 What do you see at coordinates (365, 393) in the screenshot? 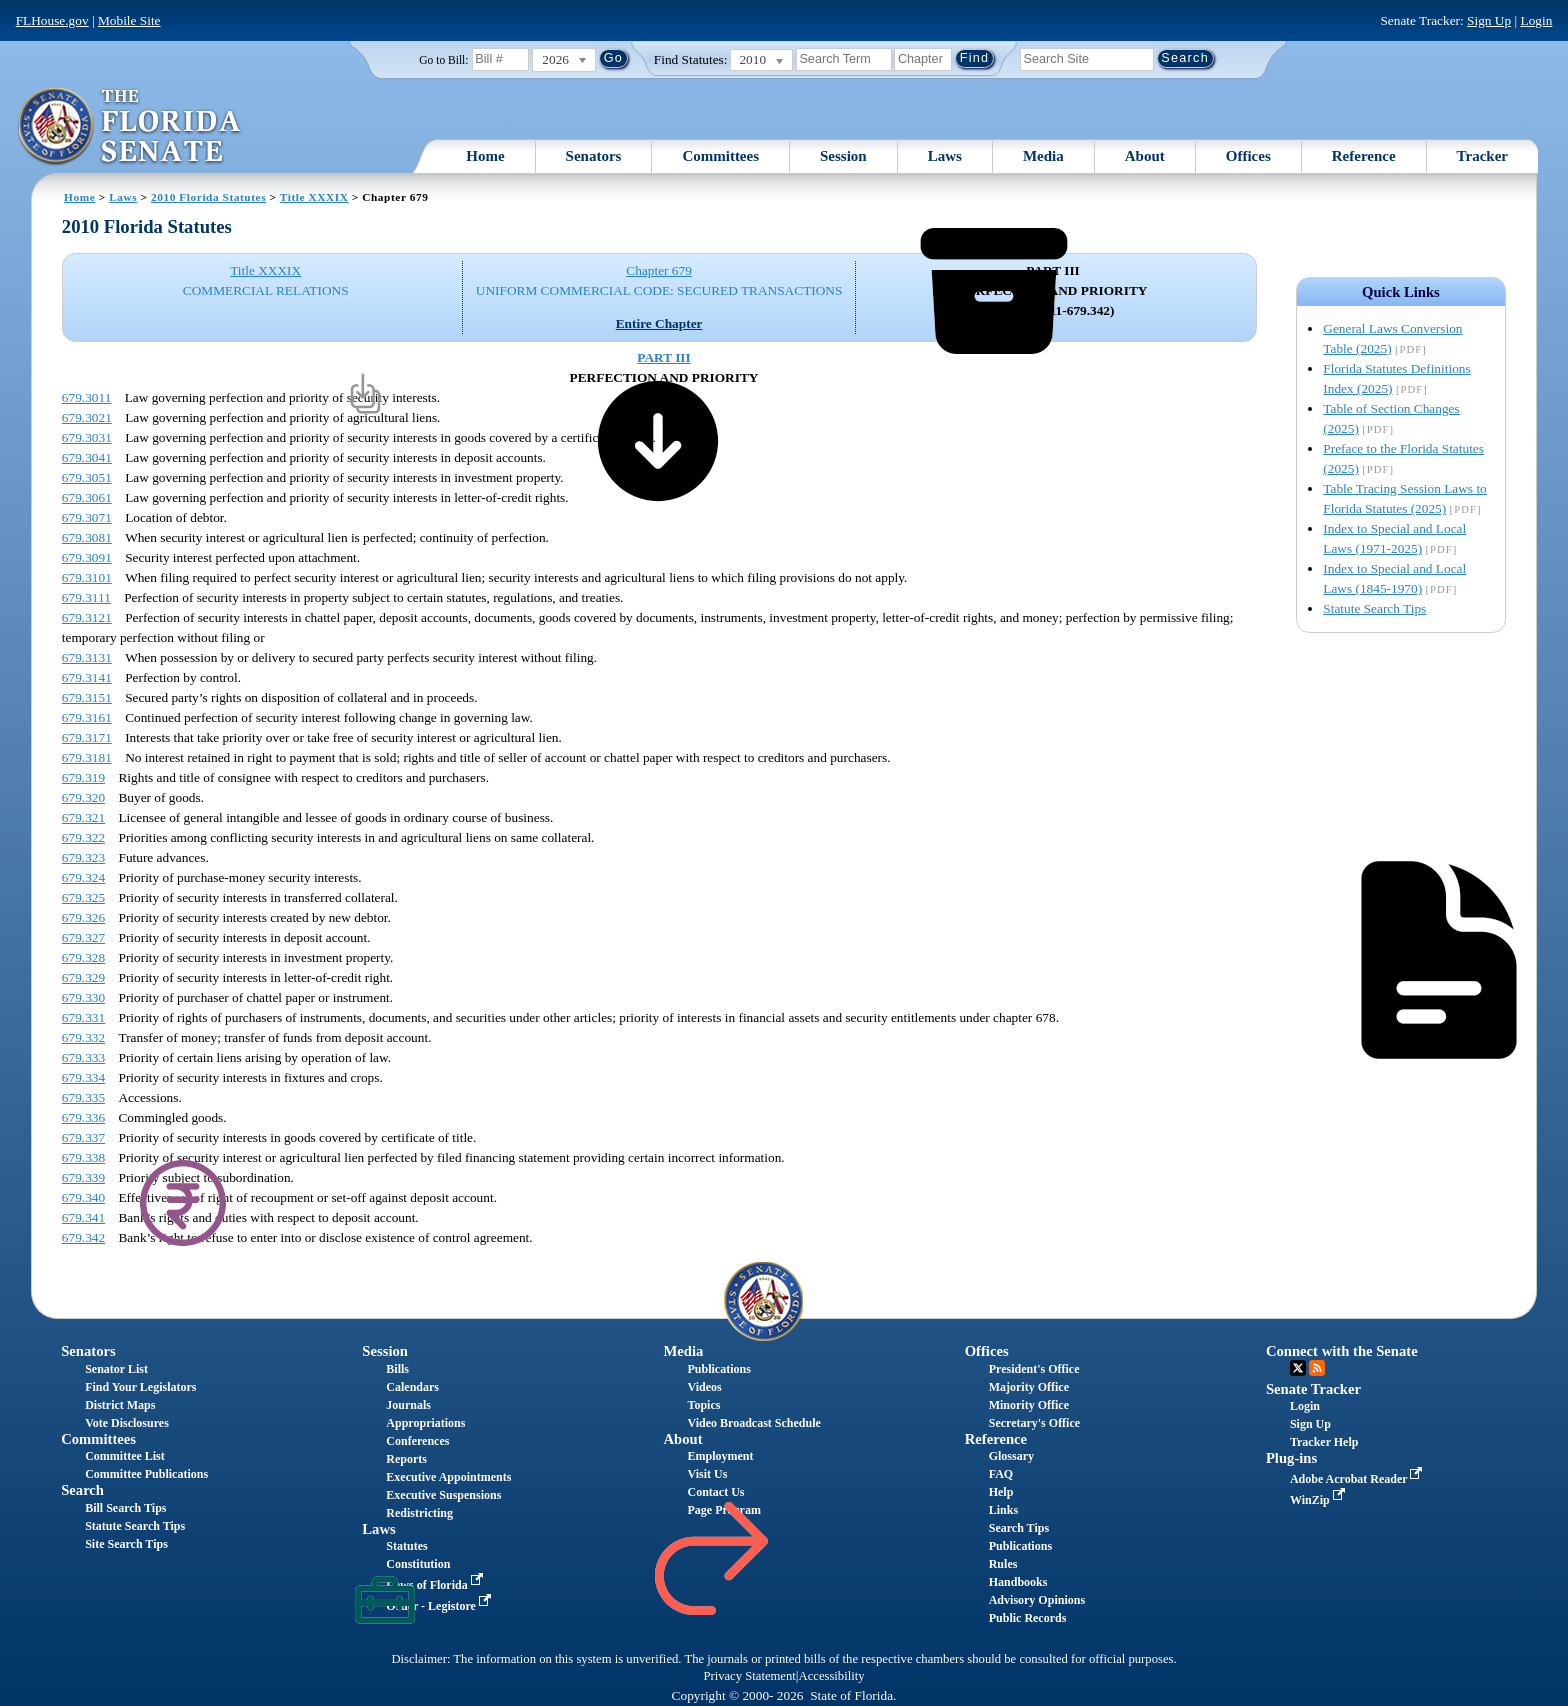
I see `download multiple files` at bounding box center [365, 393].